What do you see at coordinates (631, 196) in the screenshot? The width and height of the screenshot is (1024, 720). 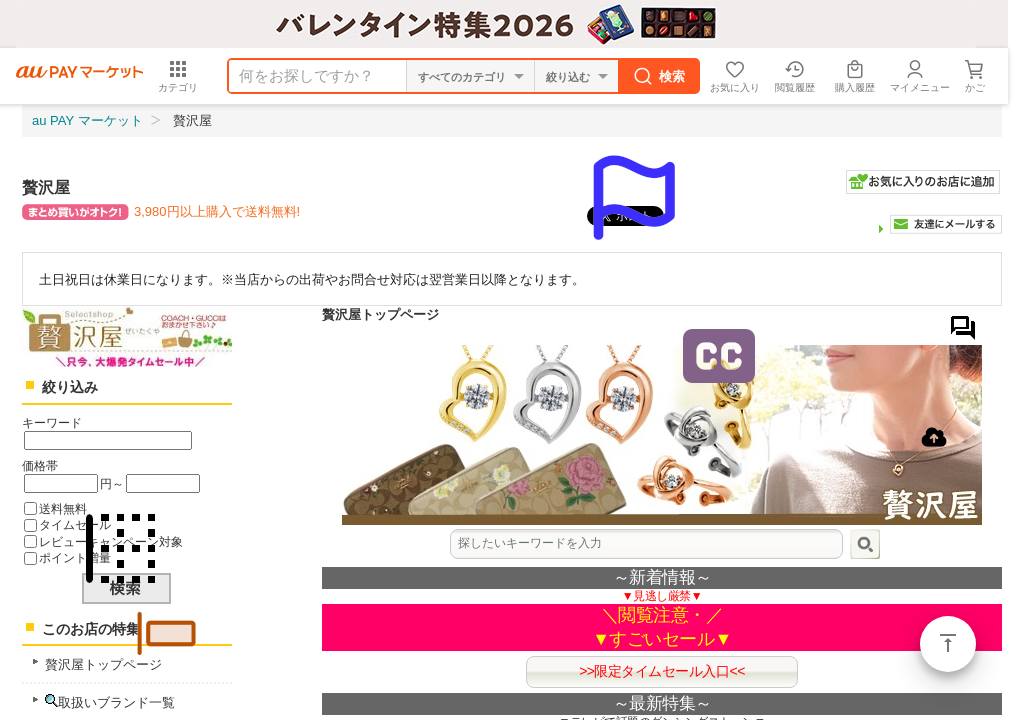 I see `flag or mark an item for follow-up` at bounding box center [631, 196].